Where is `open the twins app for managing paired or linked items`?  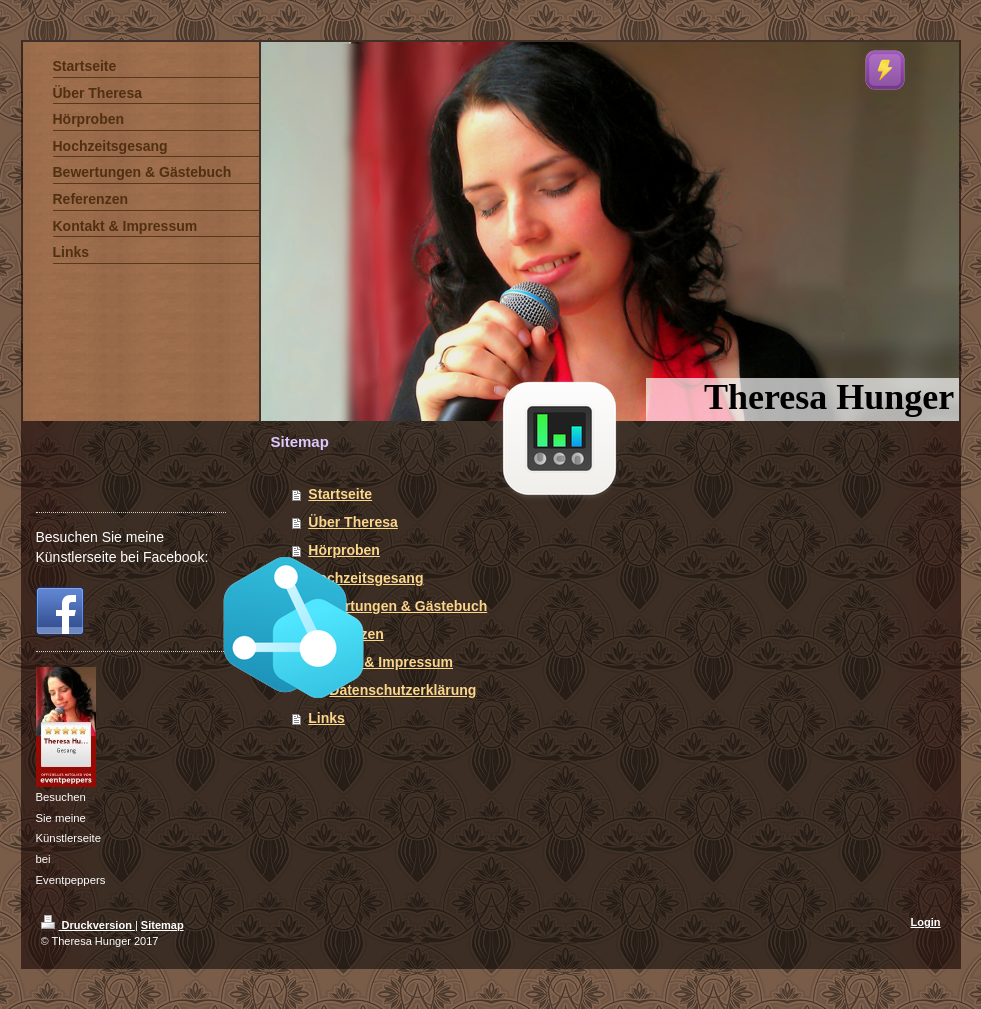
open the twins app for managing paired or linked items is located at coordinates (293, 627).